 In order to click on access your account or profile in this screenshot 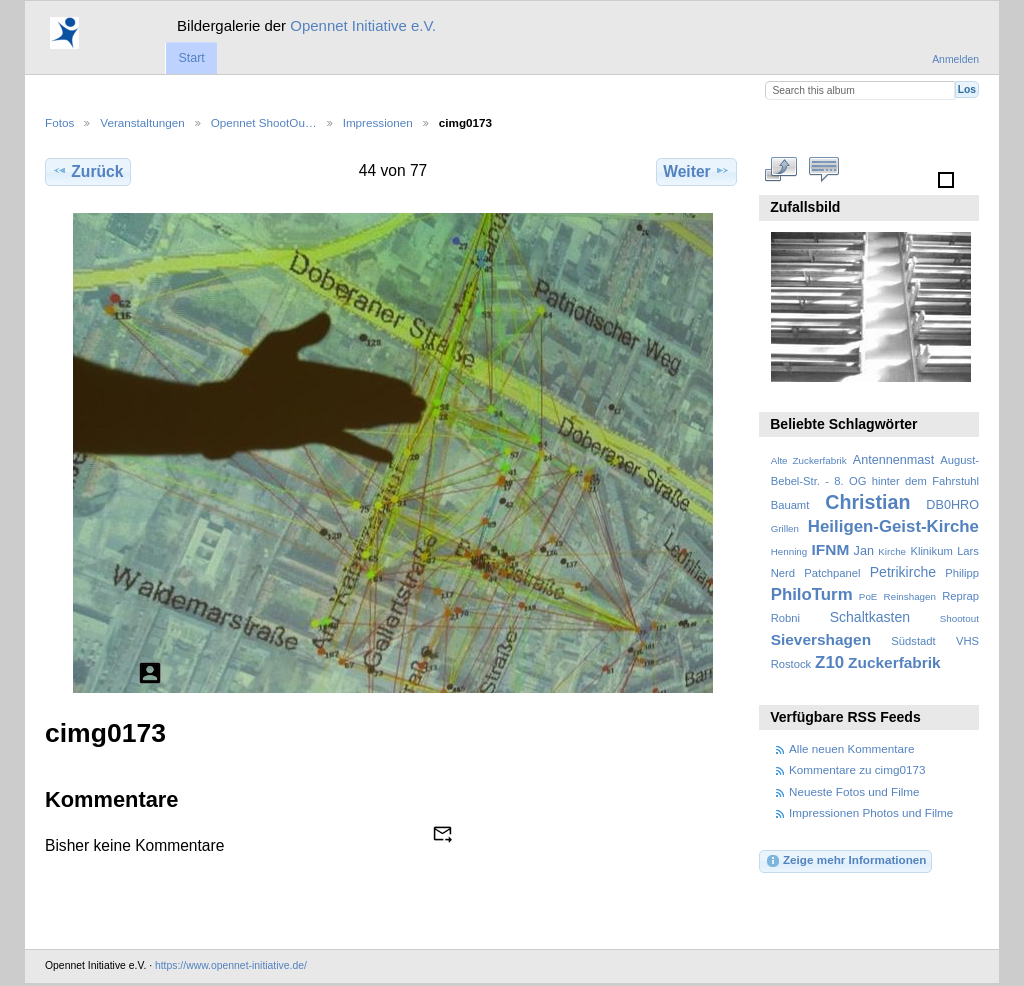, I will do `click(150, 673)`.